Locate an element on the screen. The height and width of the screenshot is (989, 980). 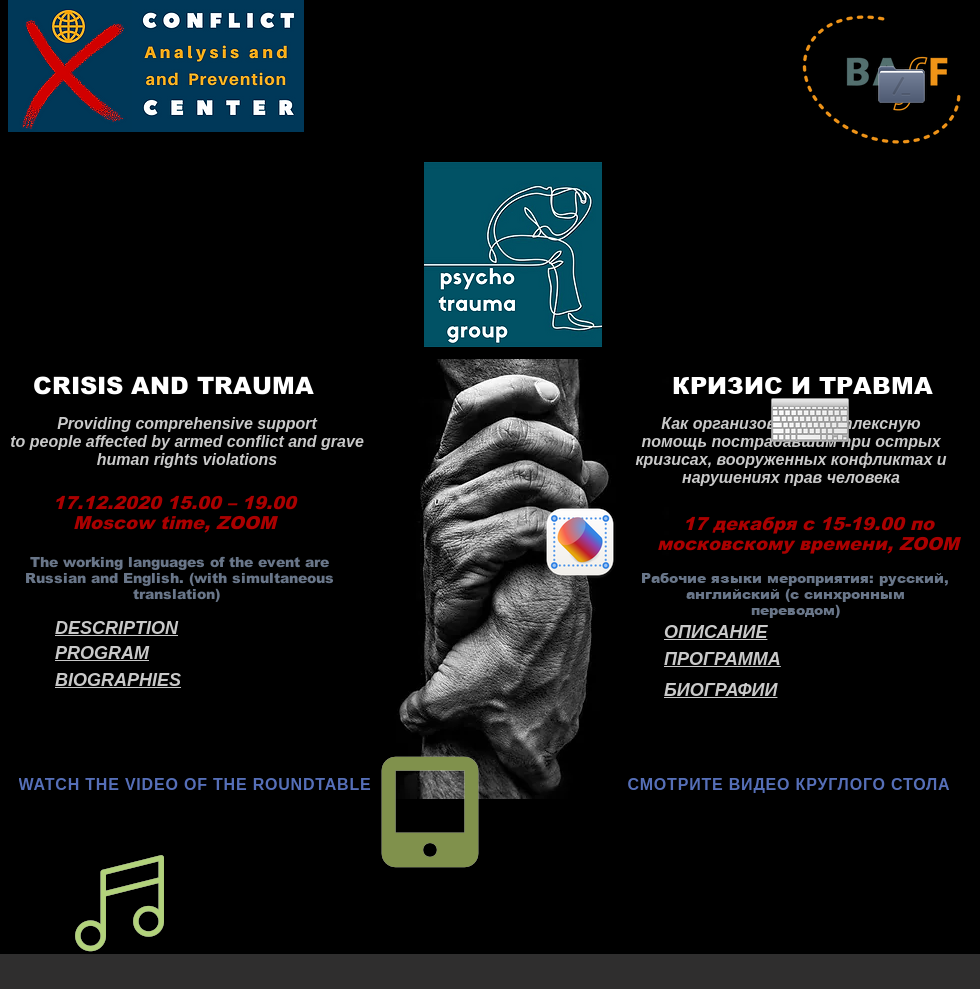
connect or manage keyboard input device is located at coordinates (810, 420).